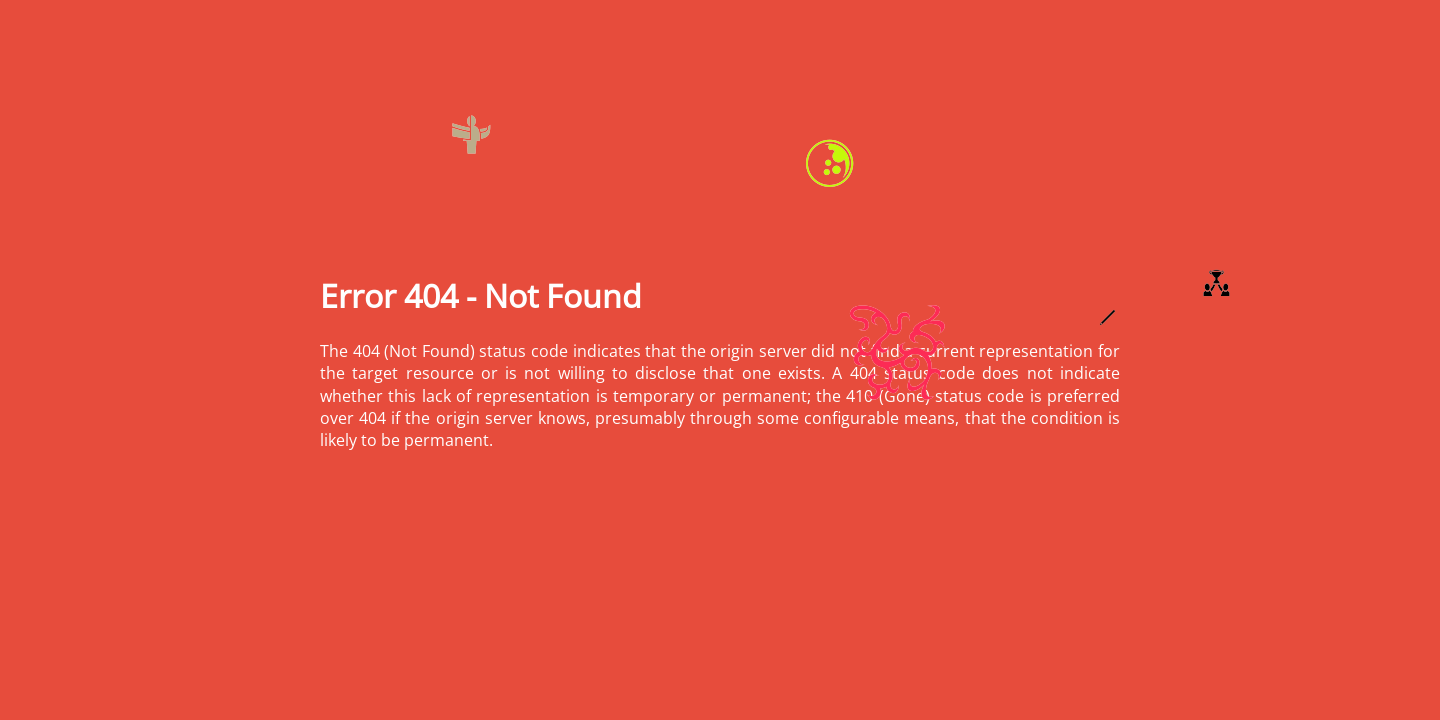 This screenshot has height=720, width=1440. I want to click on view champions or tournament winners, so click(1216, 282).